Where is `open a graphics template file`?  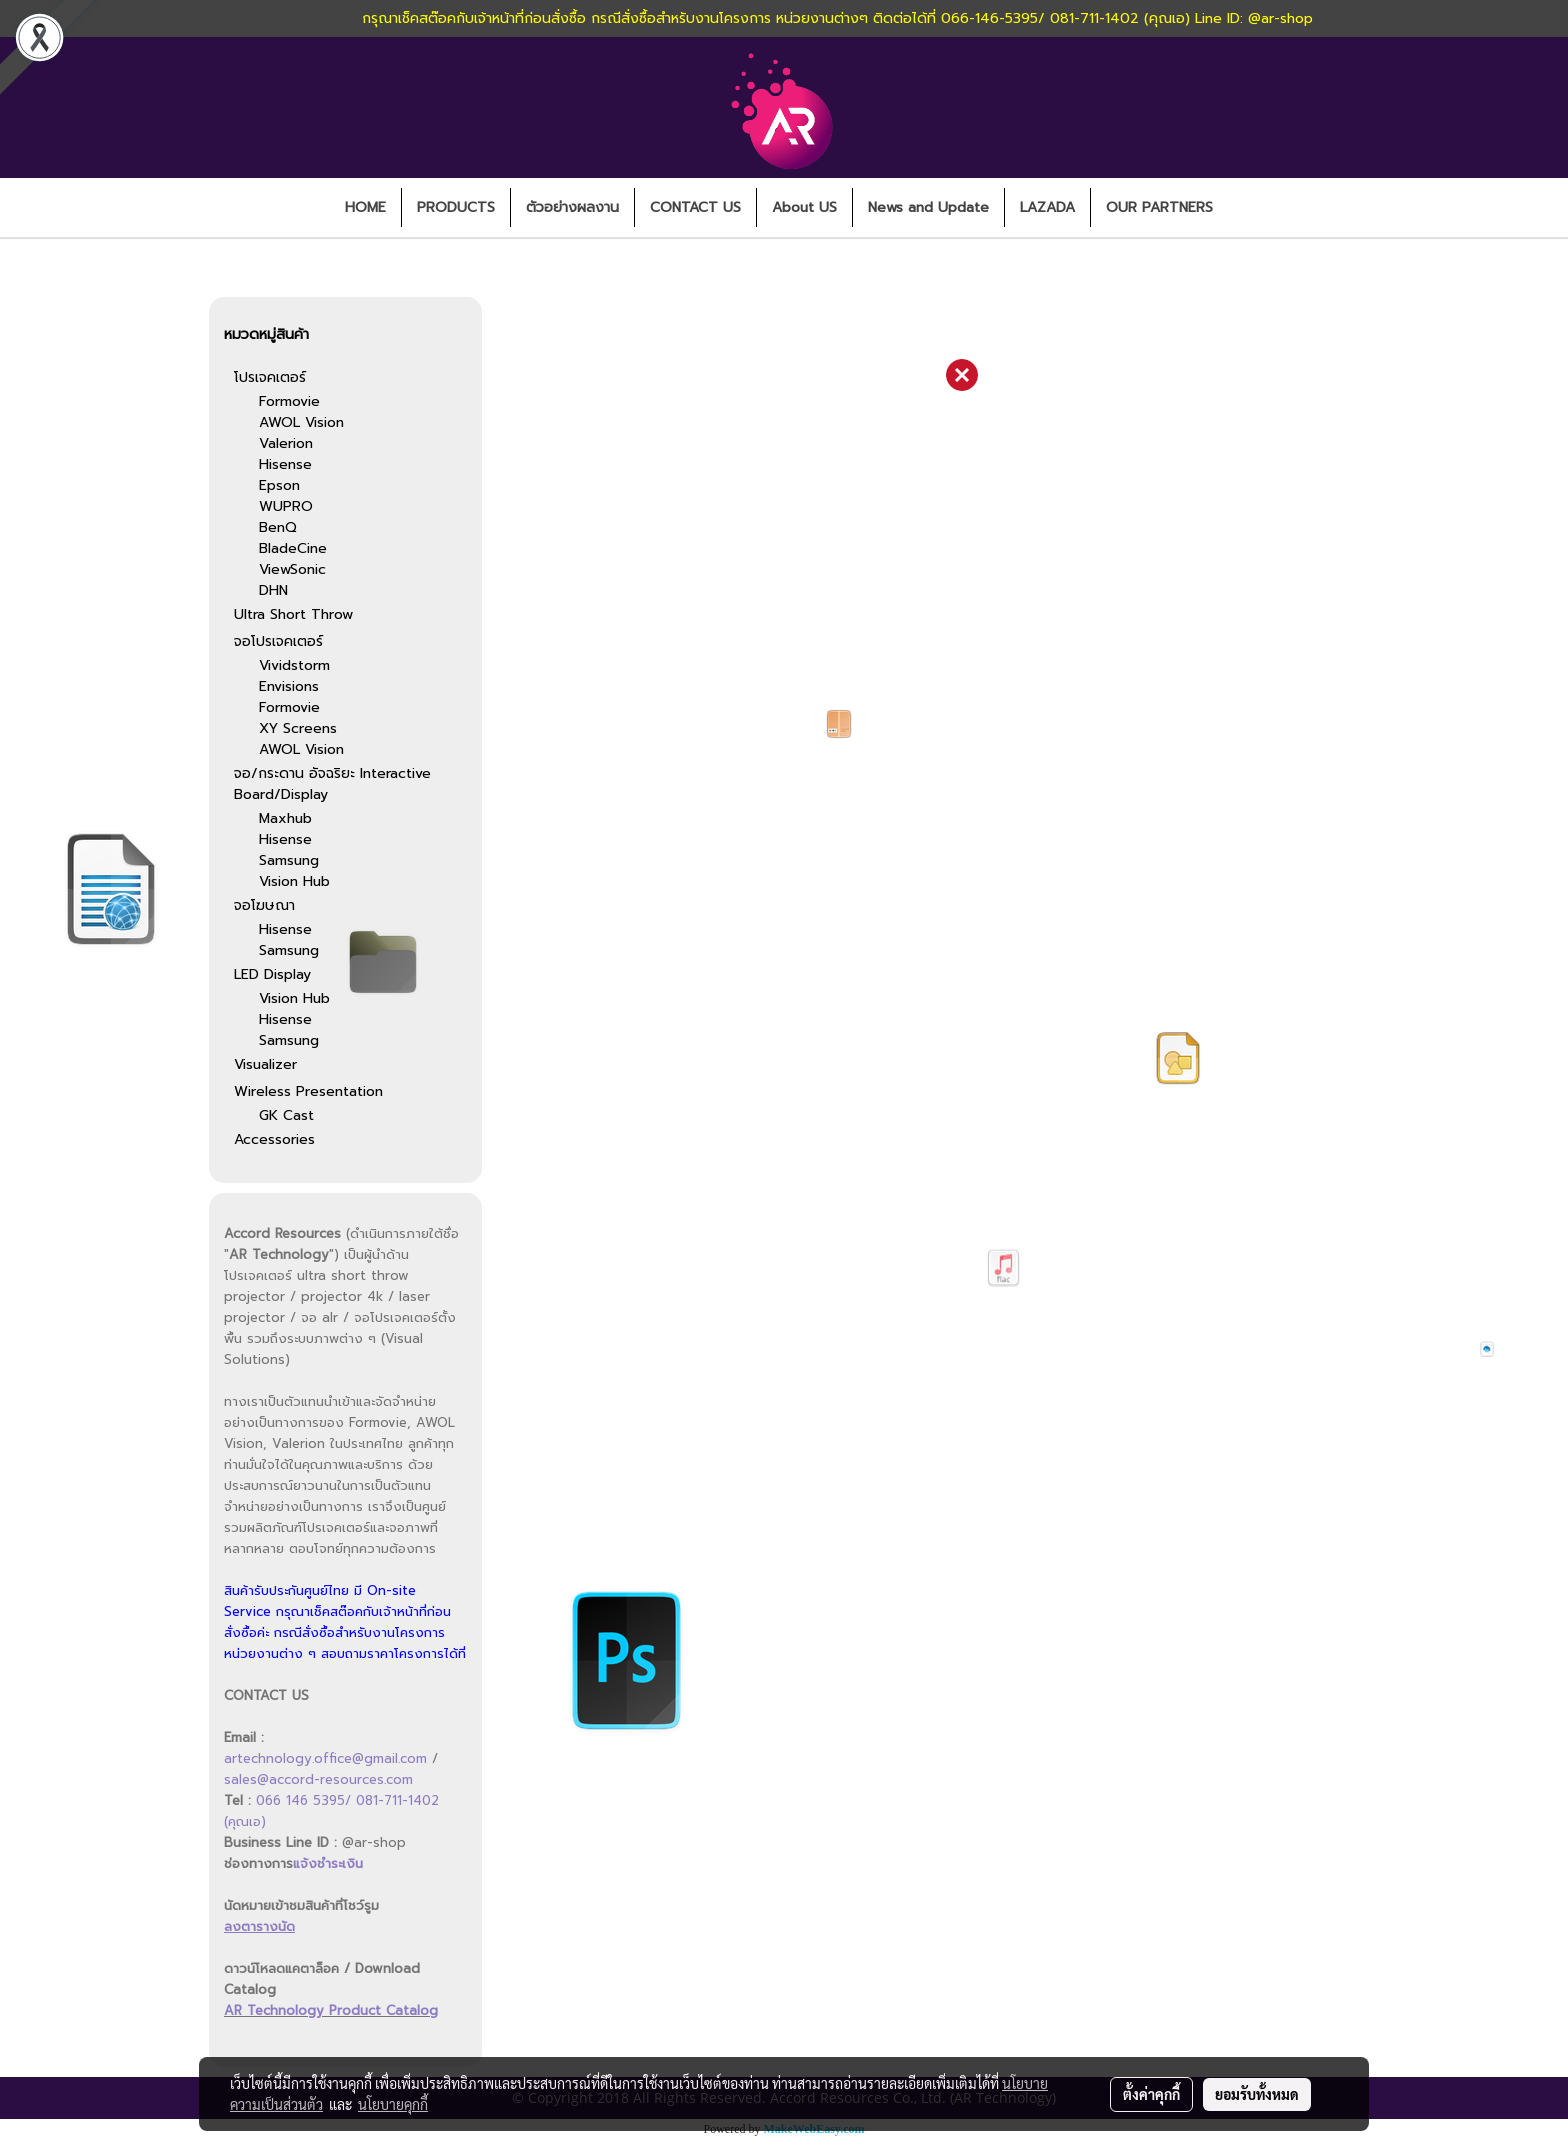
open a graphics template file is located at coordinates (1178, 1058).